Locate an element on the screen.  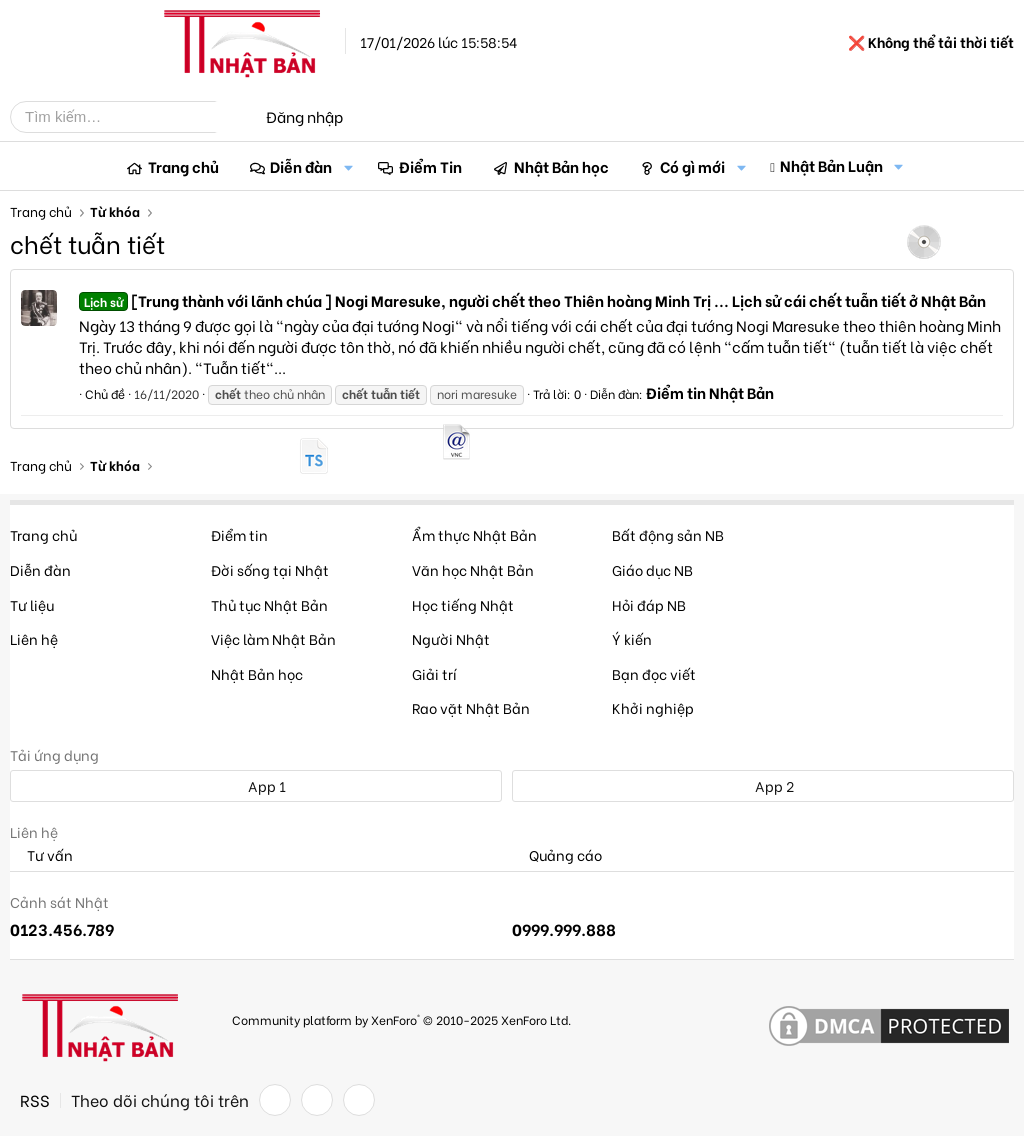
indicates a blank CD-R disc ready for burning is located at coordinates (924, 242).